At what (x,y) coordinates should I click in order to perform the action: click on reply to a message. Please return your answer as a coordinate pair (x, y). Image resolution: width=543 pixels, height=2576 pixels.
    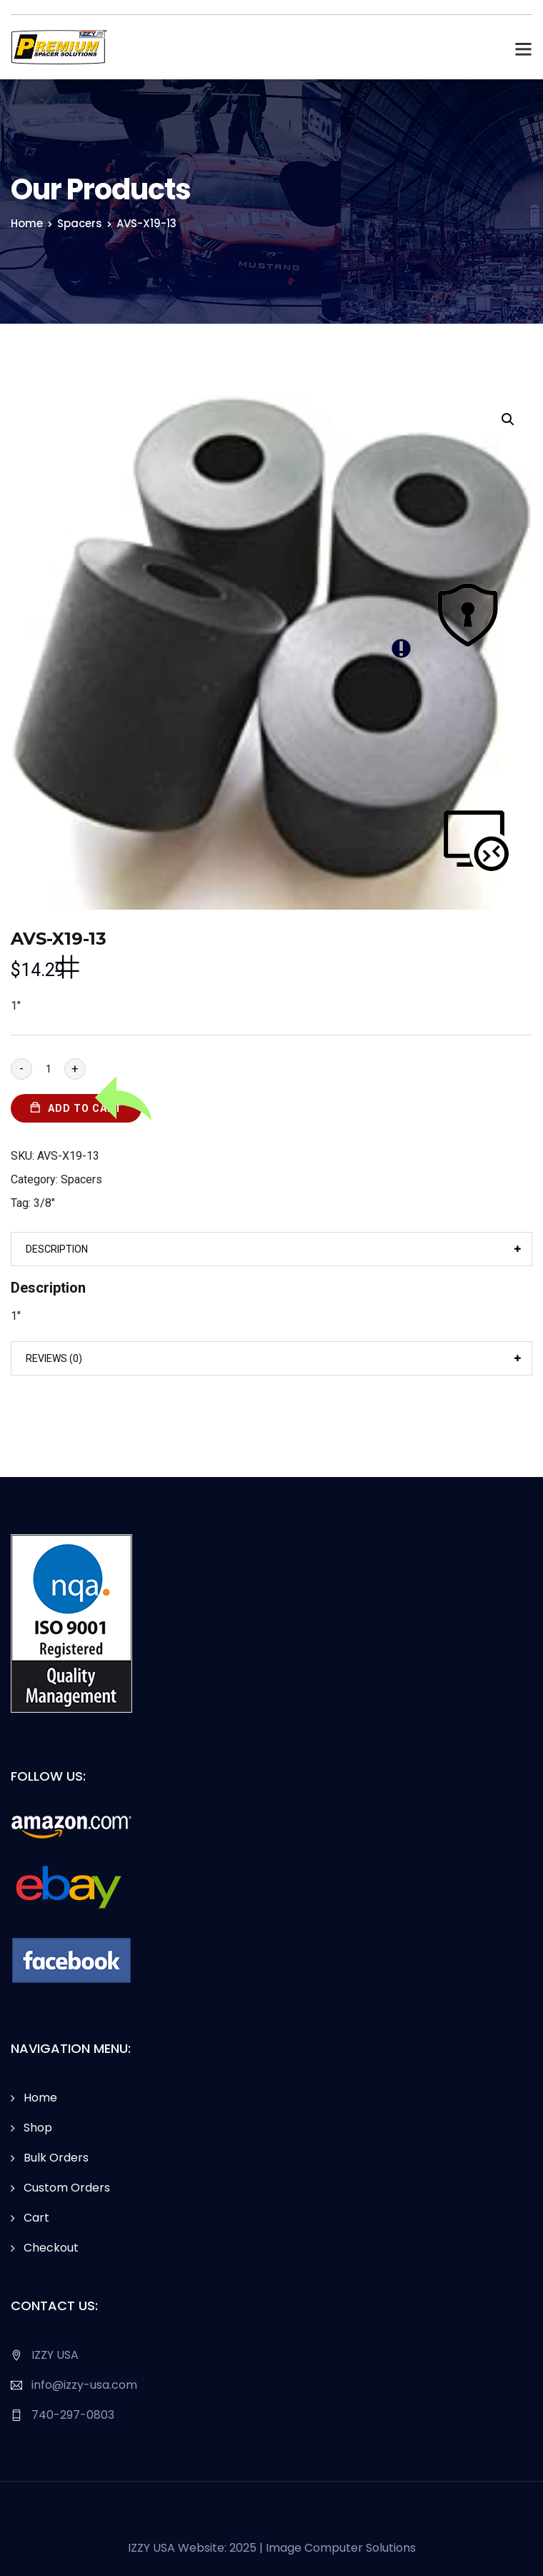
    Looking at the image, I should click on (124, 1098).